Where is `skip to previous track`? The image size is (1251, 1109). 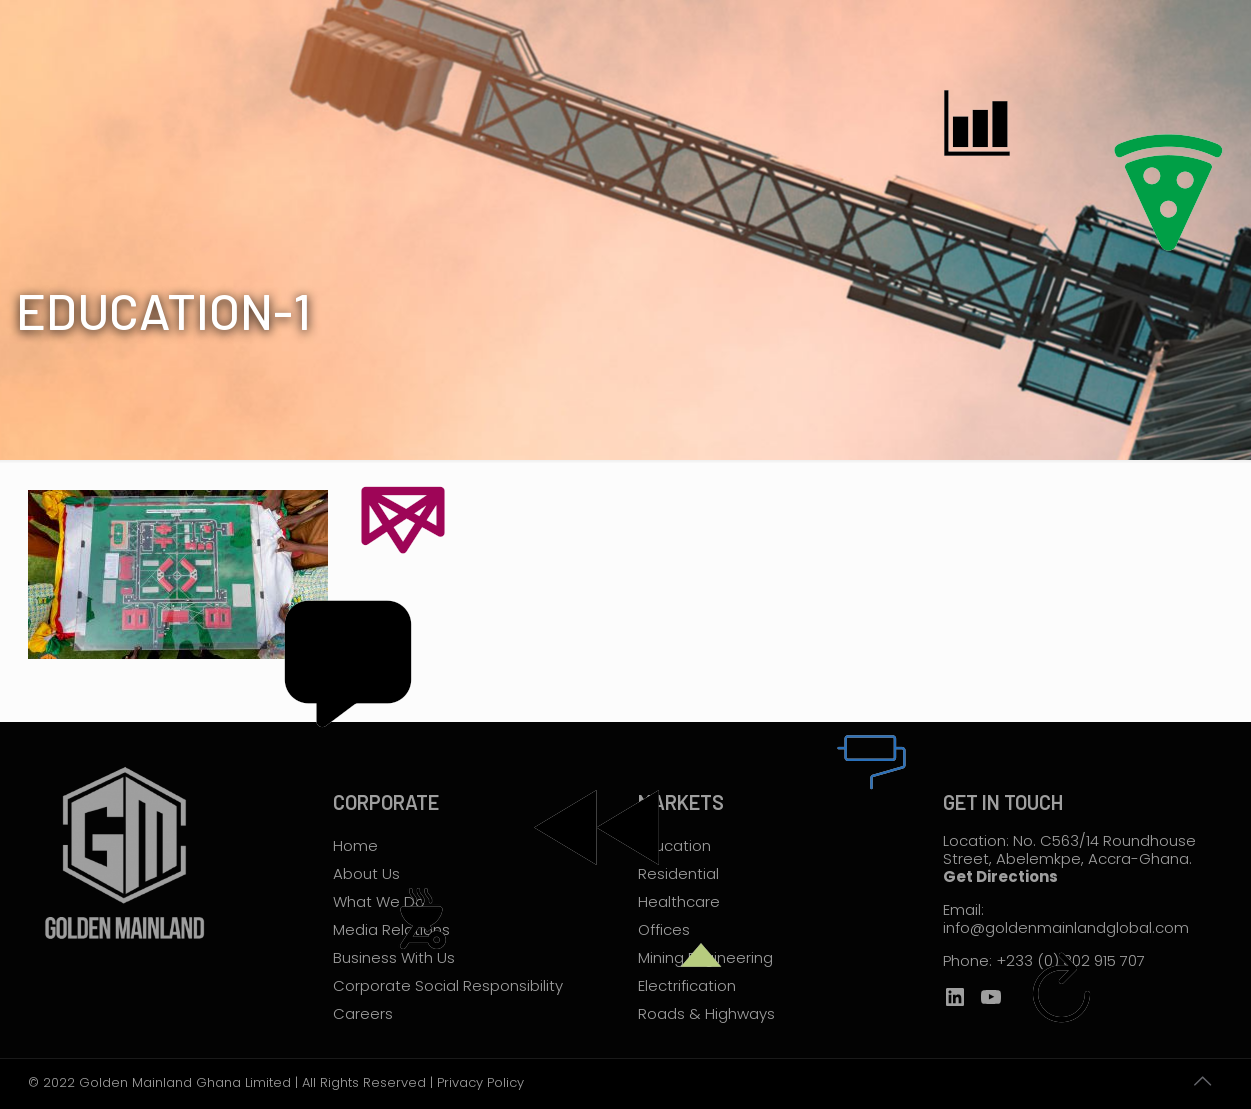
skip to previous track is located at coordinates (596, 827).